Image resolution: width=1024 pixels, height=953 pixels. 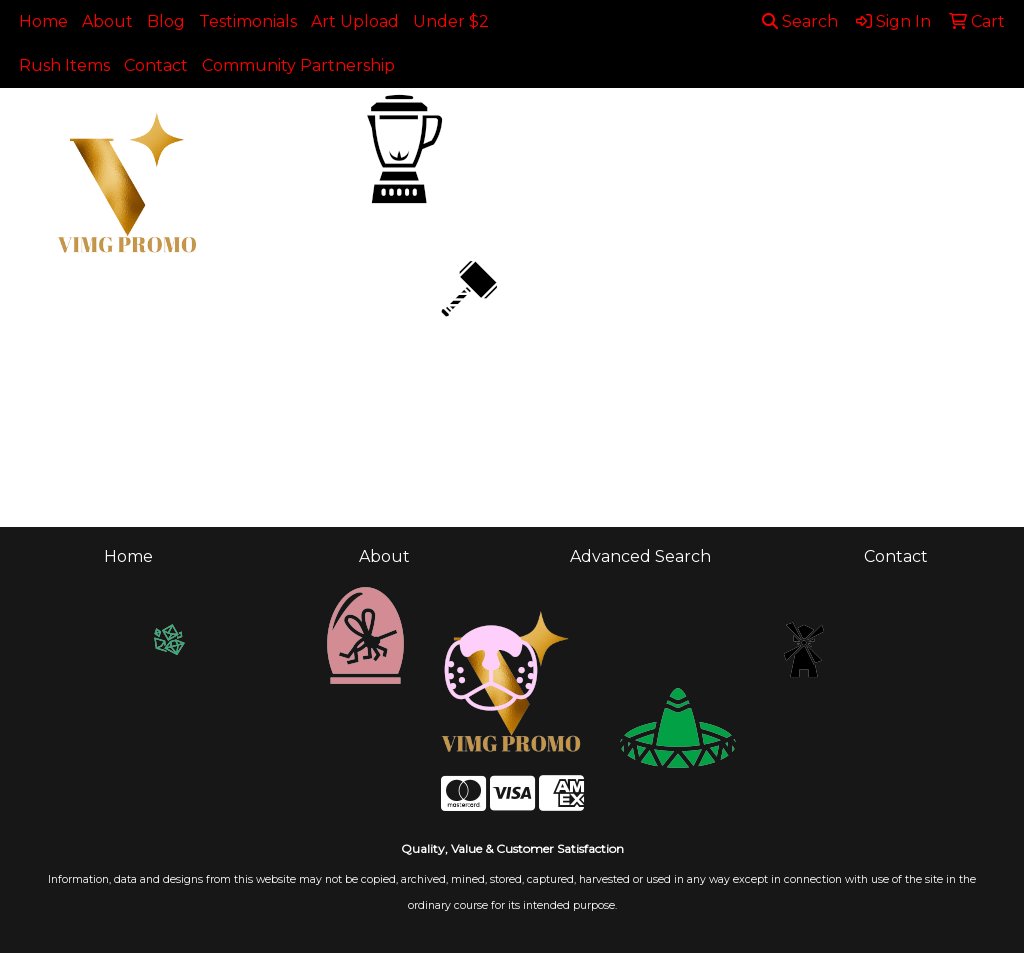 What do you see at coordinates (678, 728) in the screenshot?
I see `select mexican or latin american themed content` at bounding box center [678, 728].